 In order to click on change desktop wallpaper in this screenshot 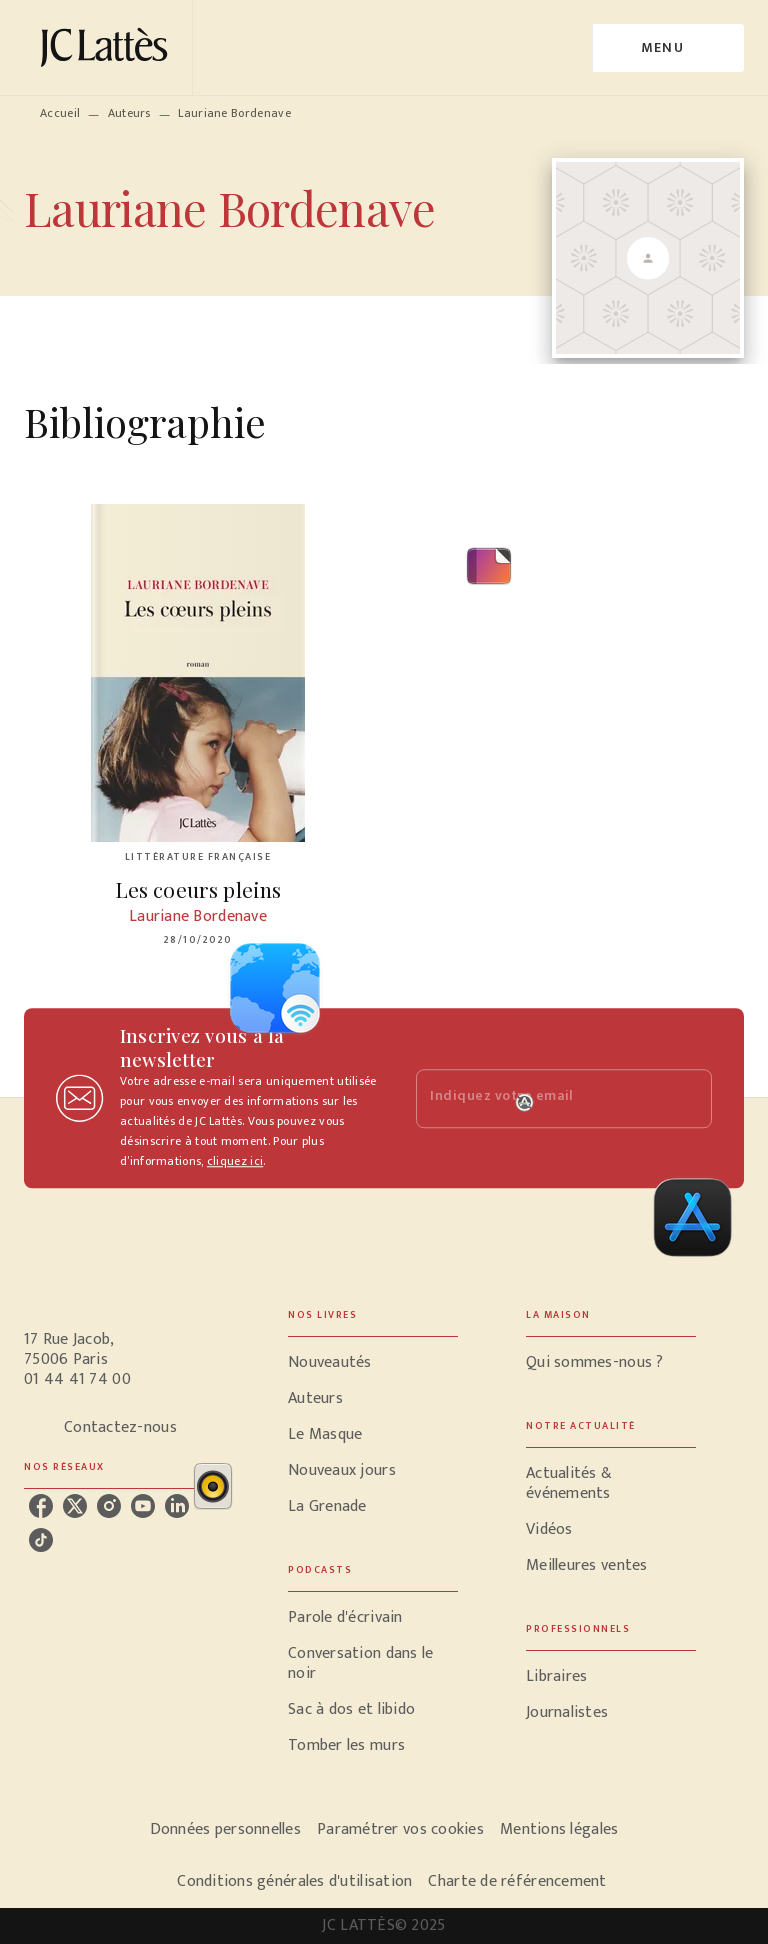, I will do `click(489, 566)`.